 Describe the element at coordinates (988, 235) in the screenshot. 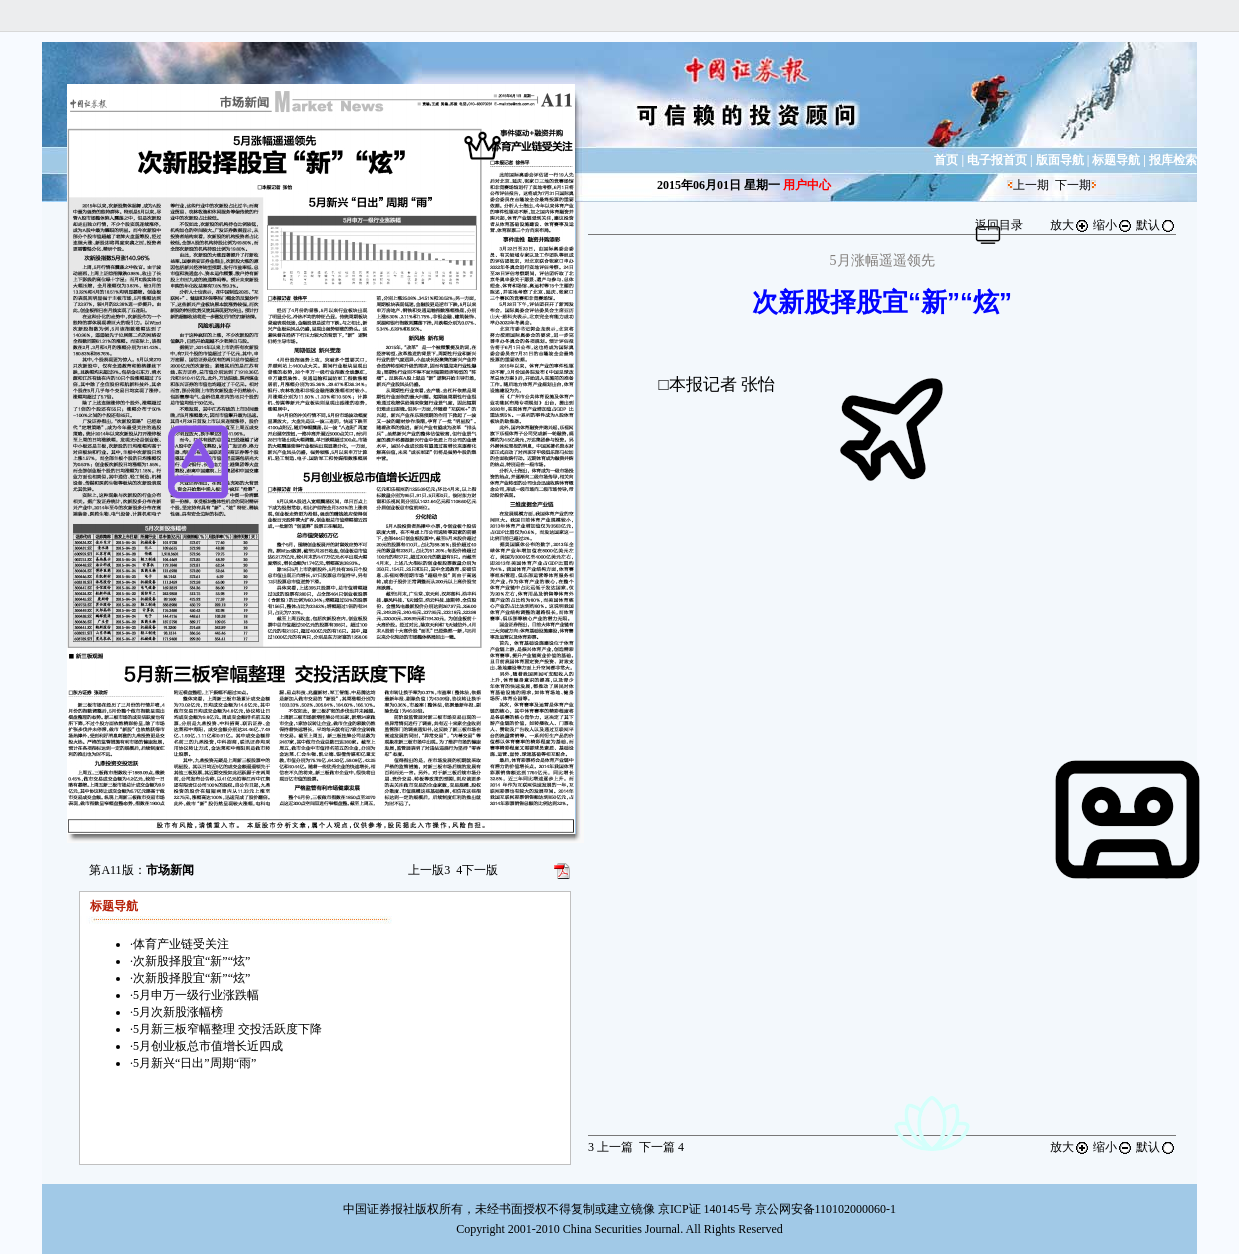

I see `access TV or video streaming features` at that location.